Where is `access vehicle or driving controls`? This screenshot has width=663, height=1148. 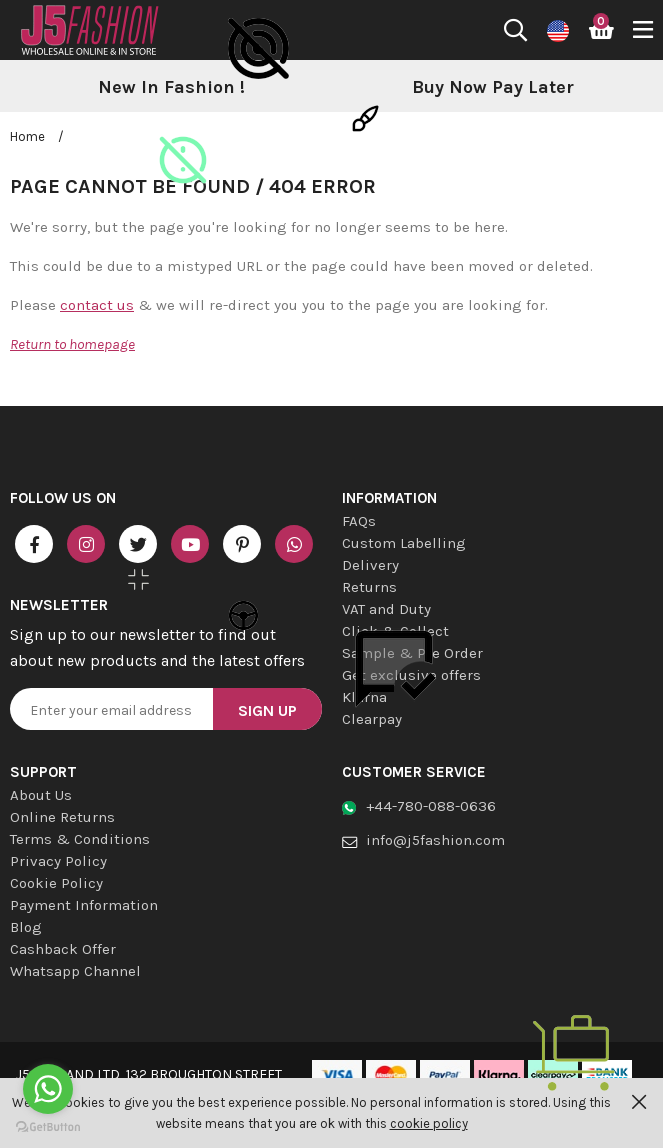
access vehicle or driving controls is located at coordinates (243, 615).